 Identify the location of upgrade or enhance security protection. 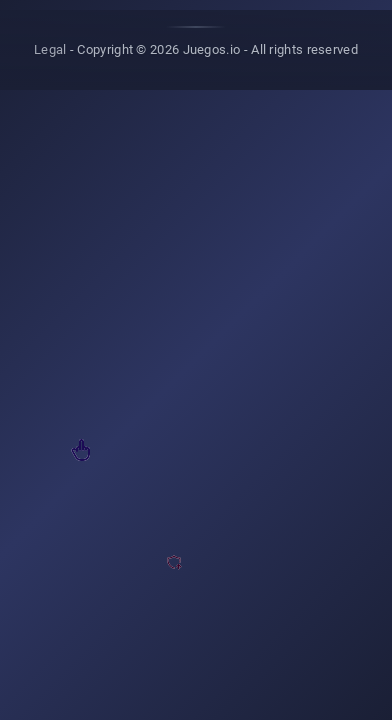
(174, 562).